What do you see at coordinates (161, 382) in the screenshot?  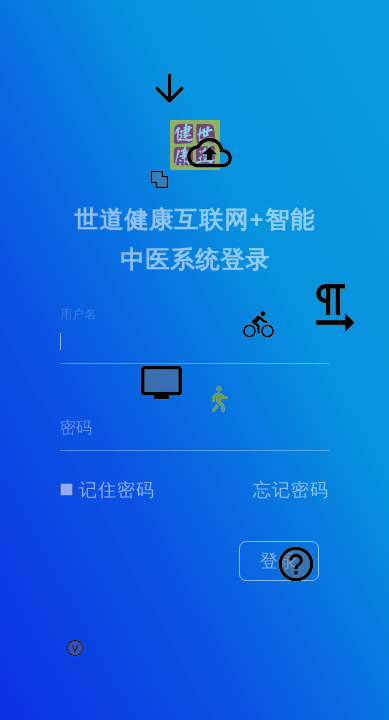 I see `access personal video content` at bounding box center [161, 382].